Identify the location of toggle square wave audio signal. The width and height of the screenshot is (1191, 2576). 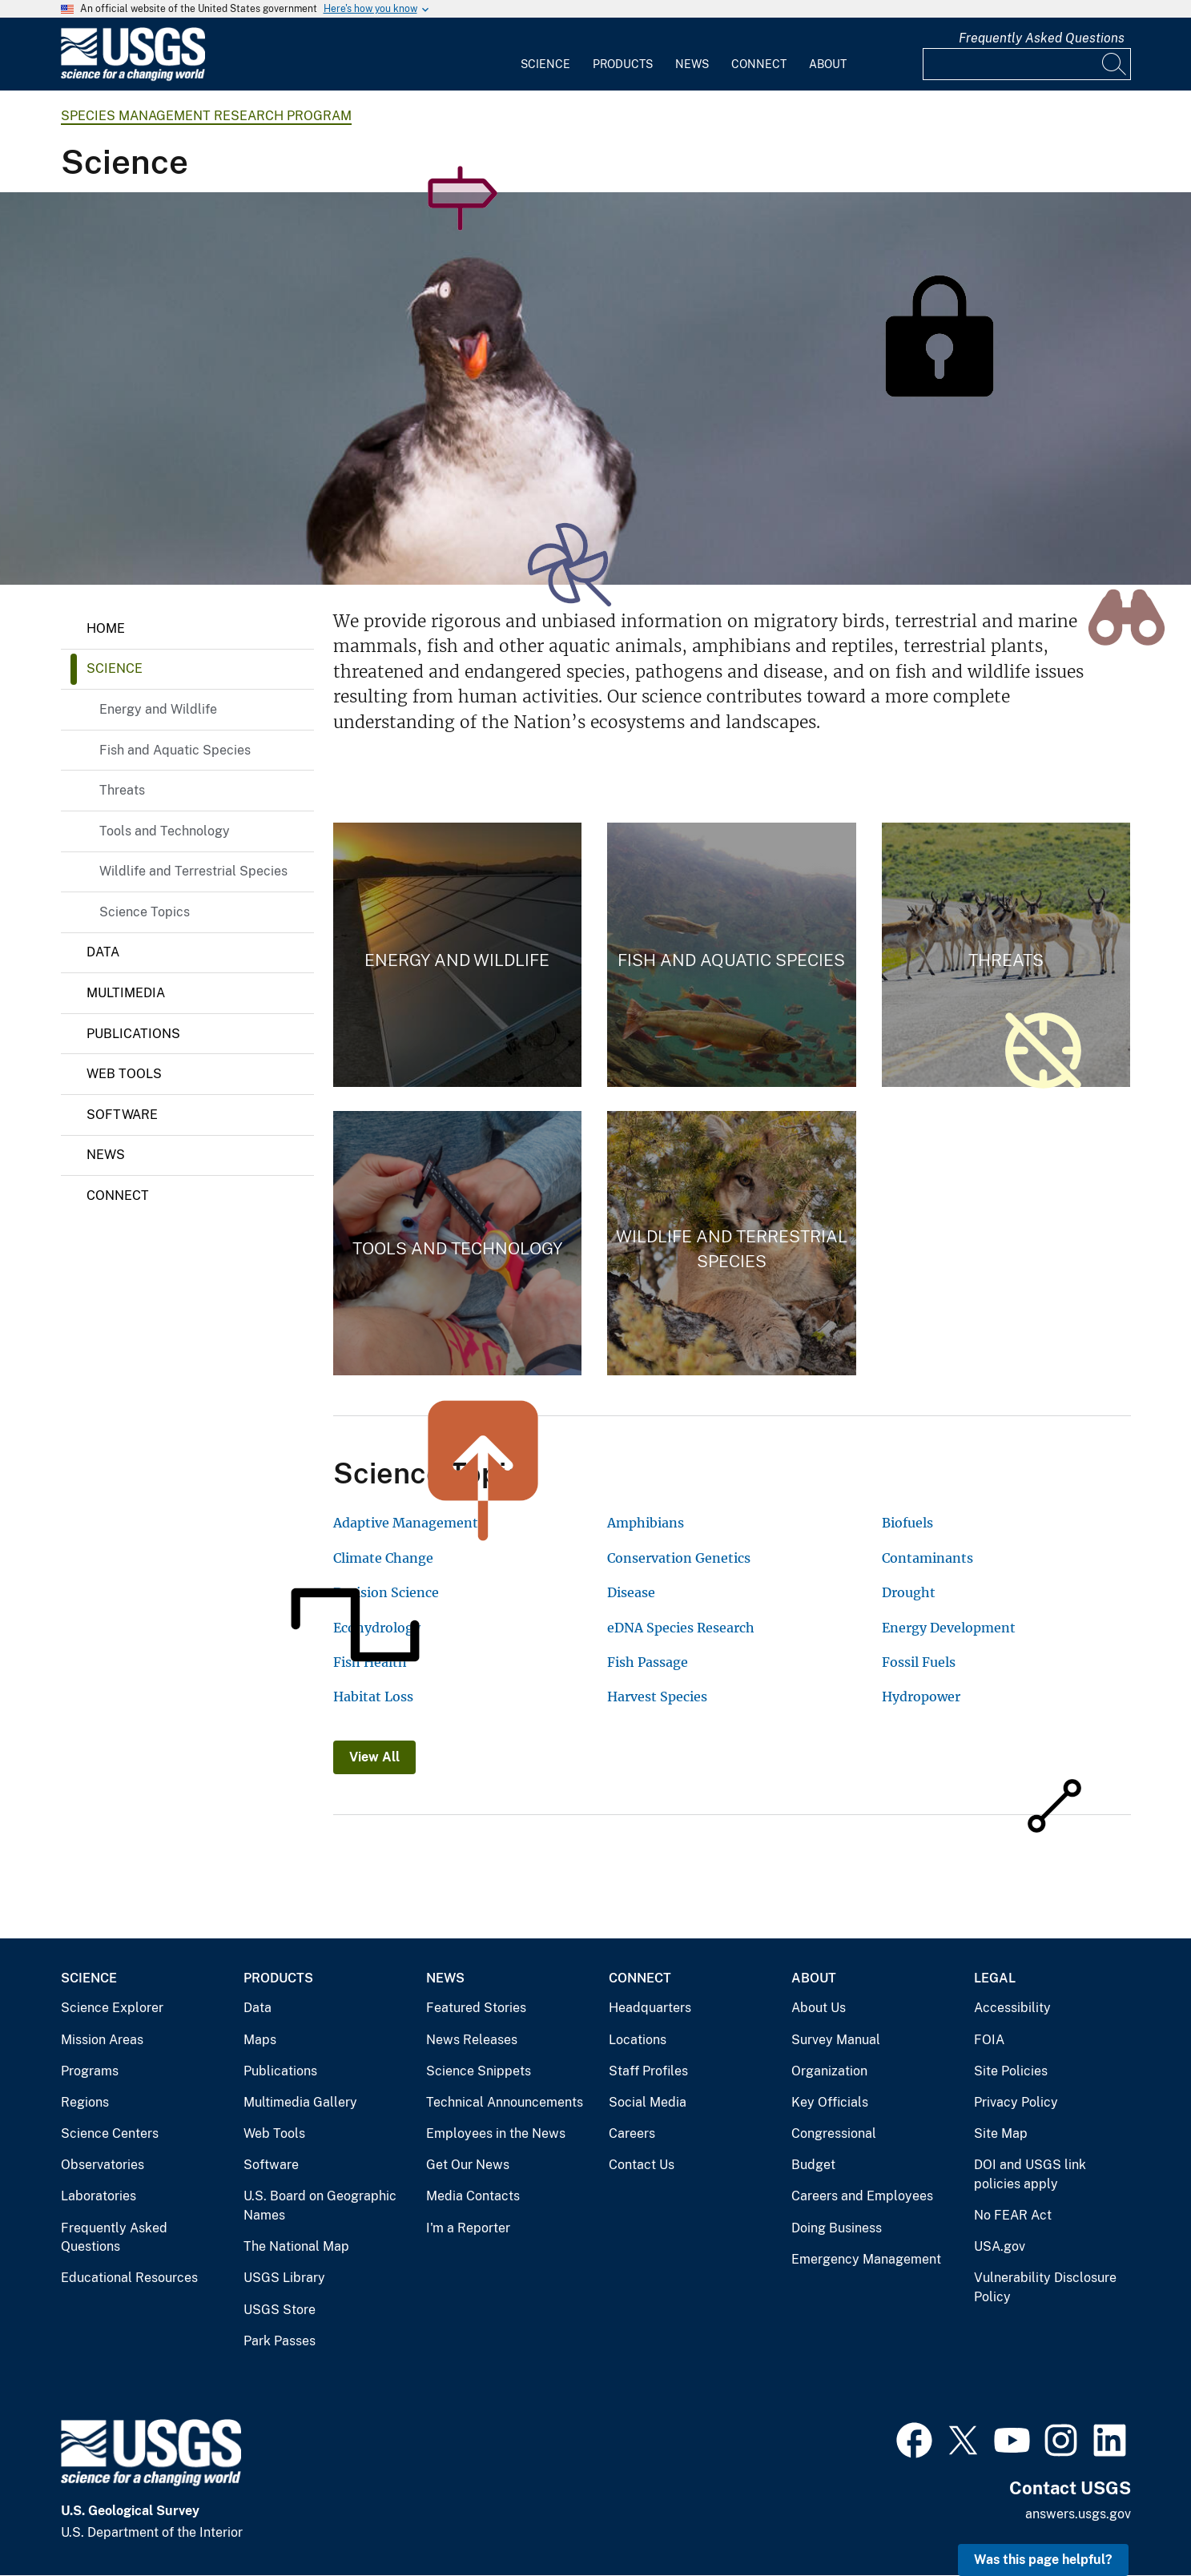
(355, 1624).